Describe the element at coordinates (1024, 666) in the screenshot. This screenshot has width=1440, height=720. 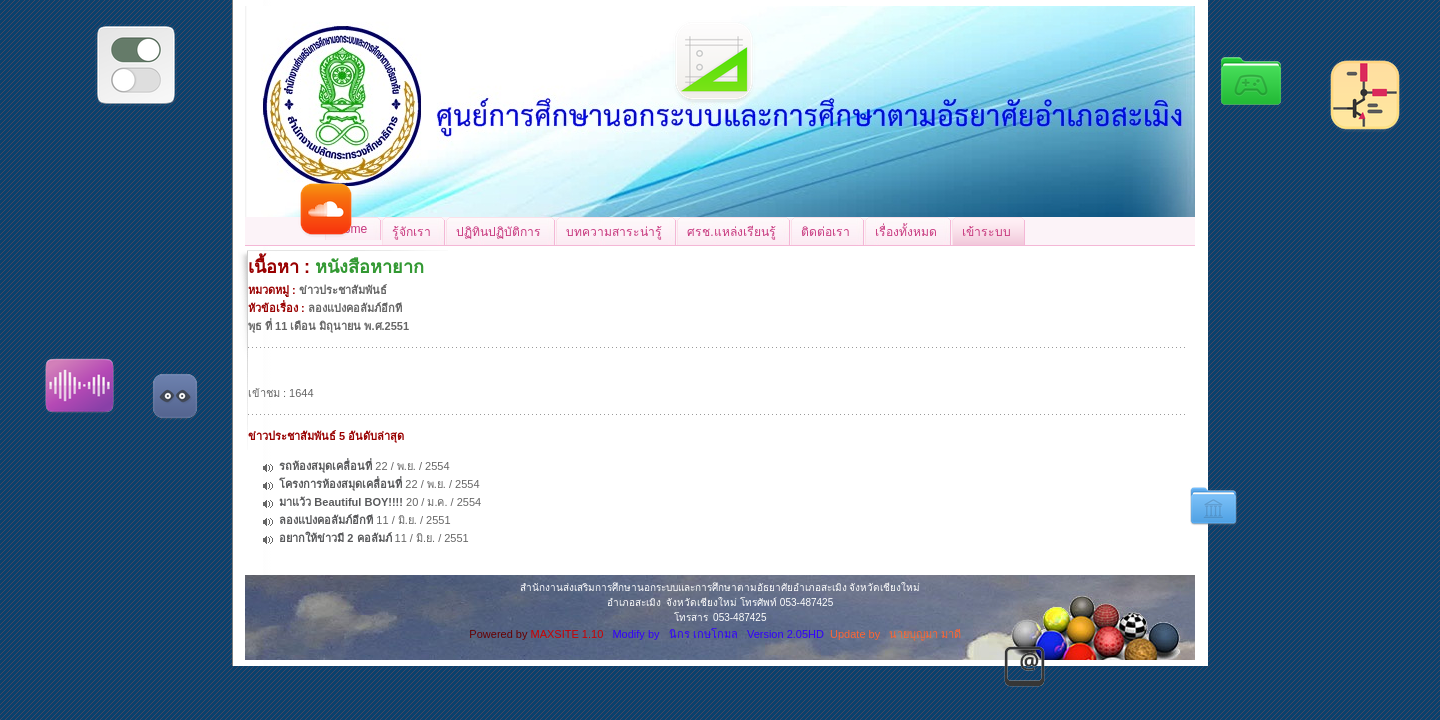
I see `access keyboard and input settings` at that location.